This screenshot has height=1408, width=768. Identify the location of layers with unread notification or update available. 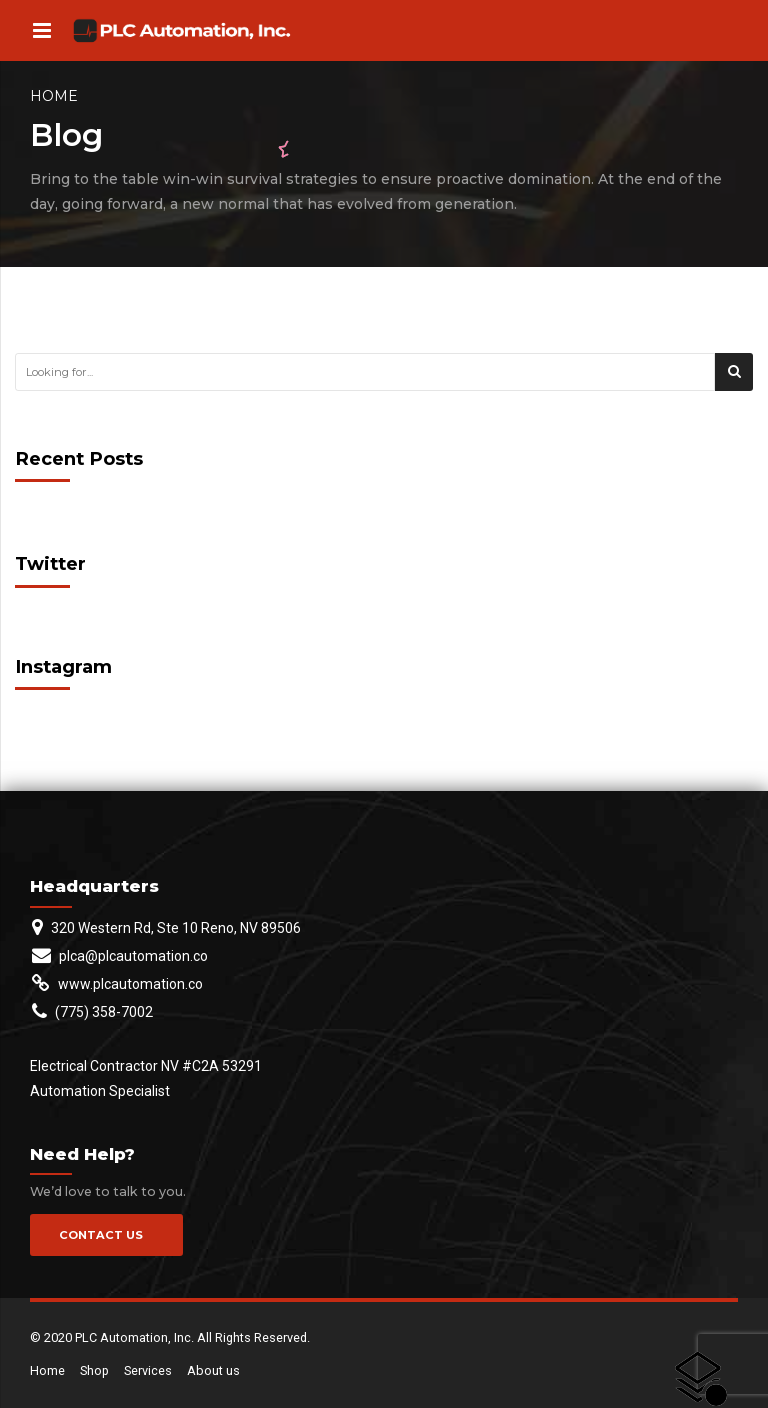
(698, 1377).